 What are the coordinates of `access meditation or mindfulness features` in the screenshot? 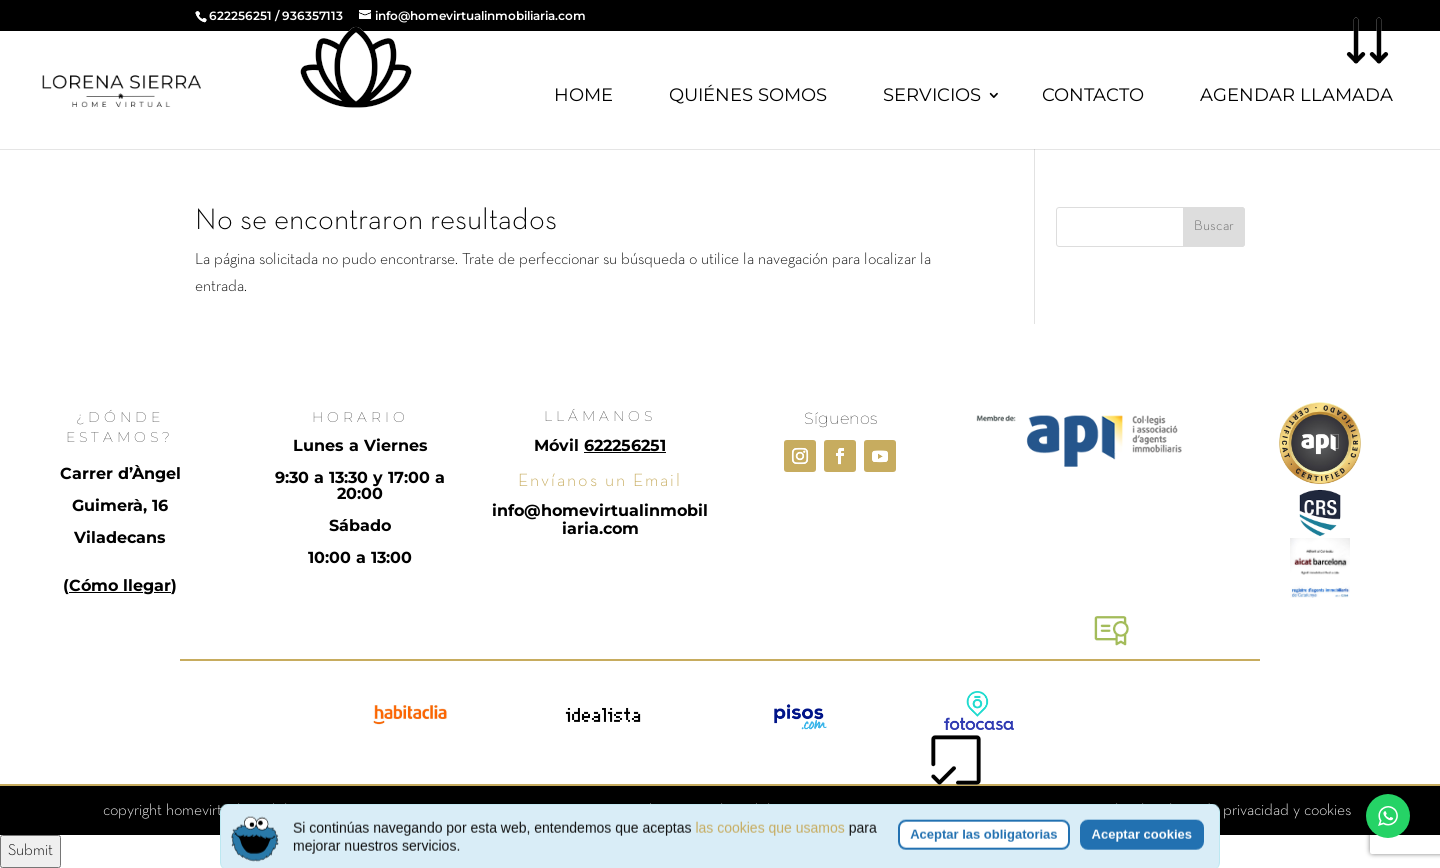 It's located at (356, 71).